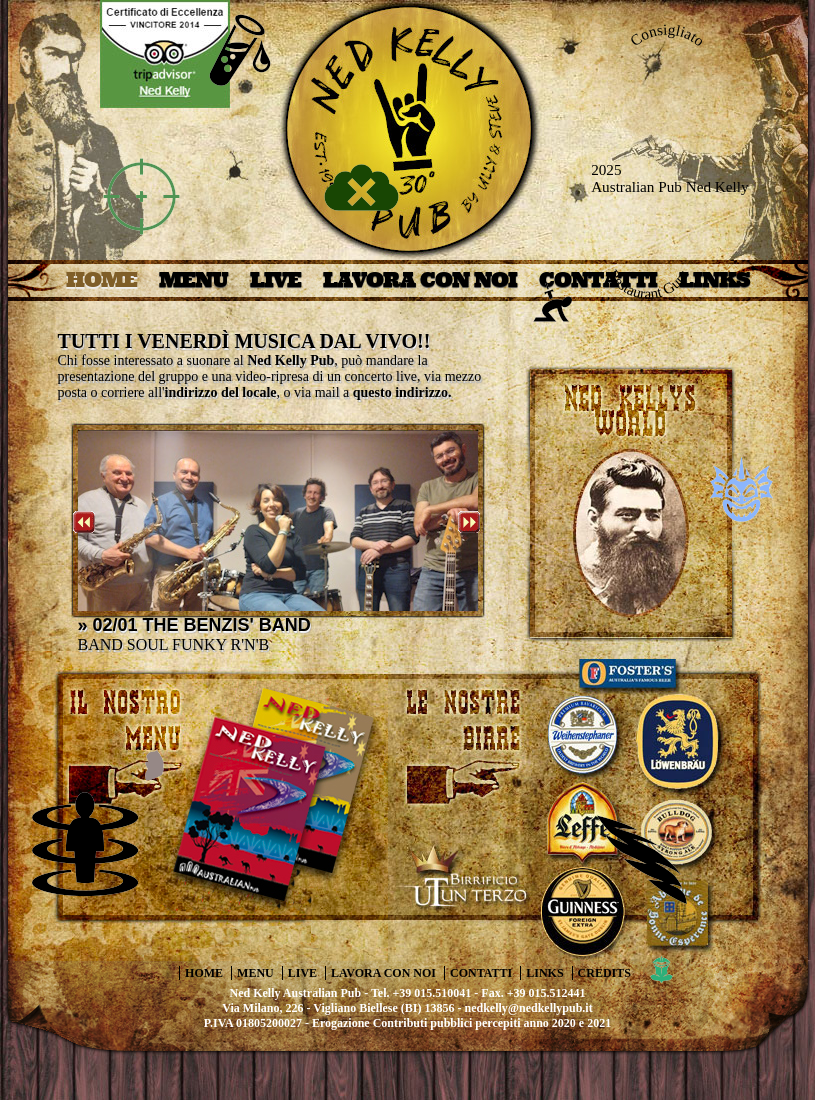 Image resolution: width=815 pixels, height=1100 pixels. What do you see at coordinates (741, 489) in the screenshot?
I see `encounter a fish monster enemy` at bounding box center [741, 489].